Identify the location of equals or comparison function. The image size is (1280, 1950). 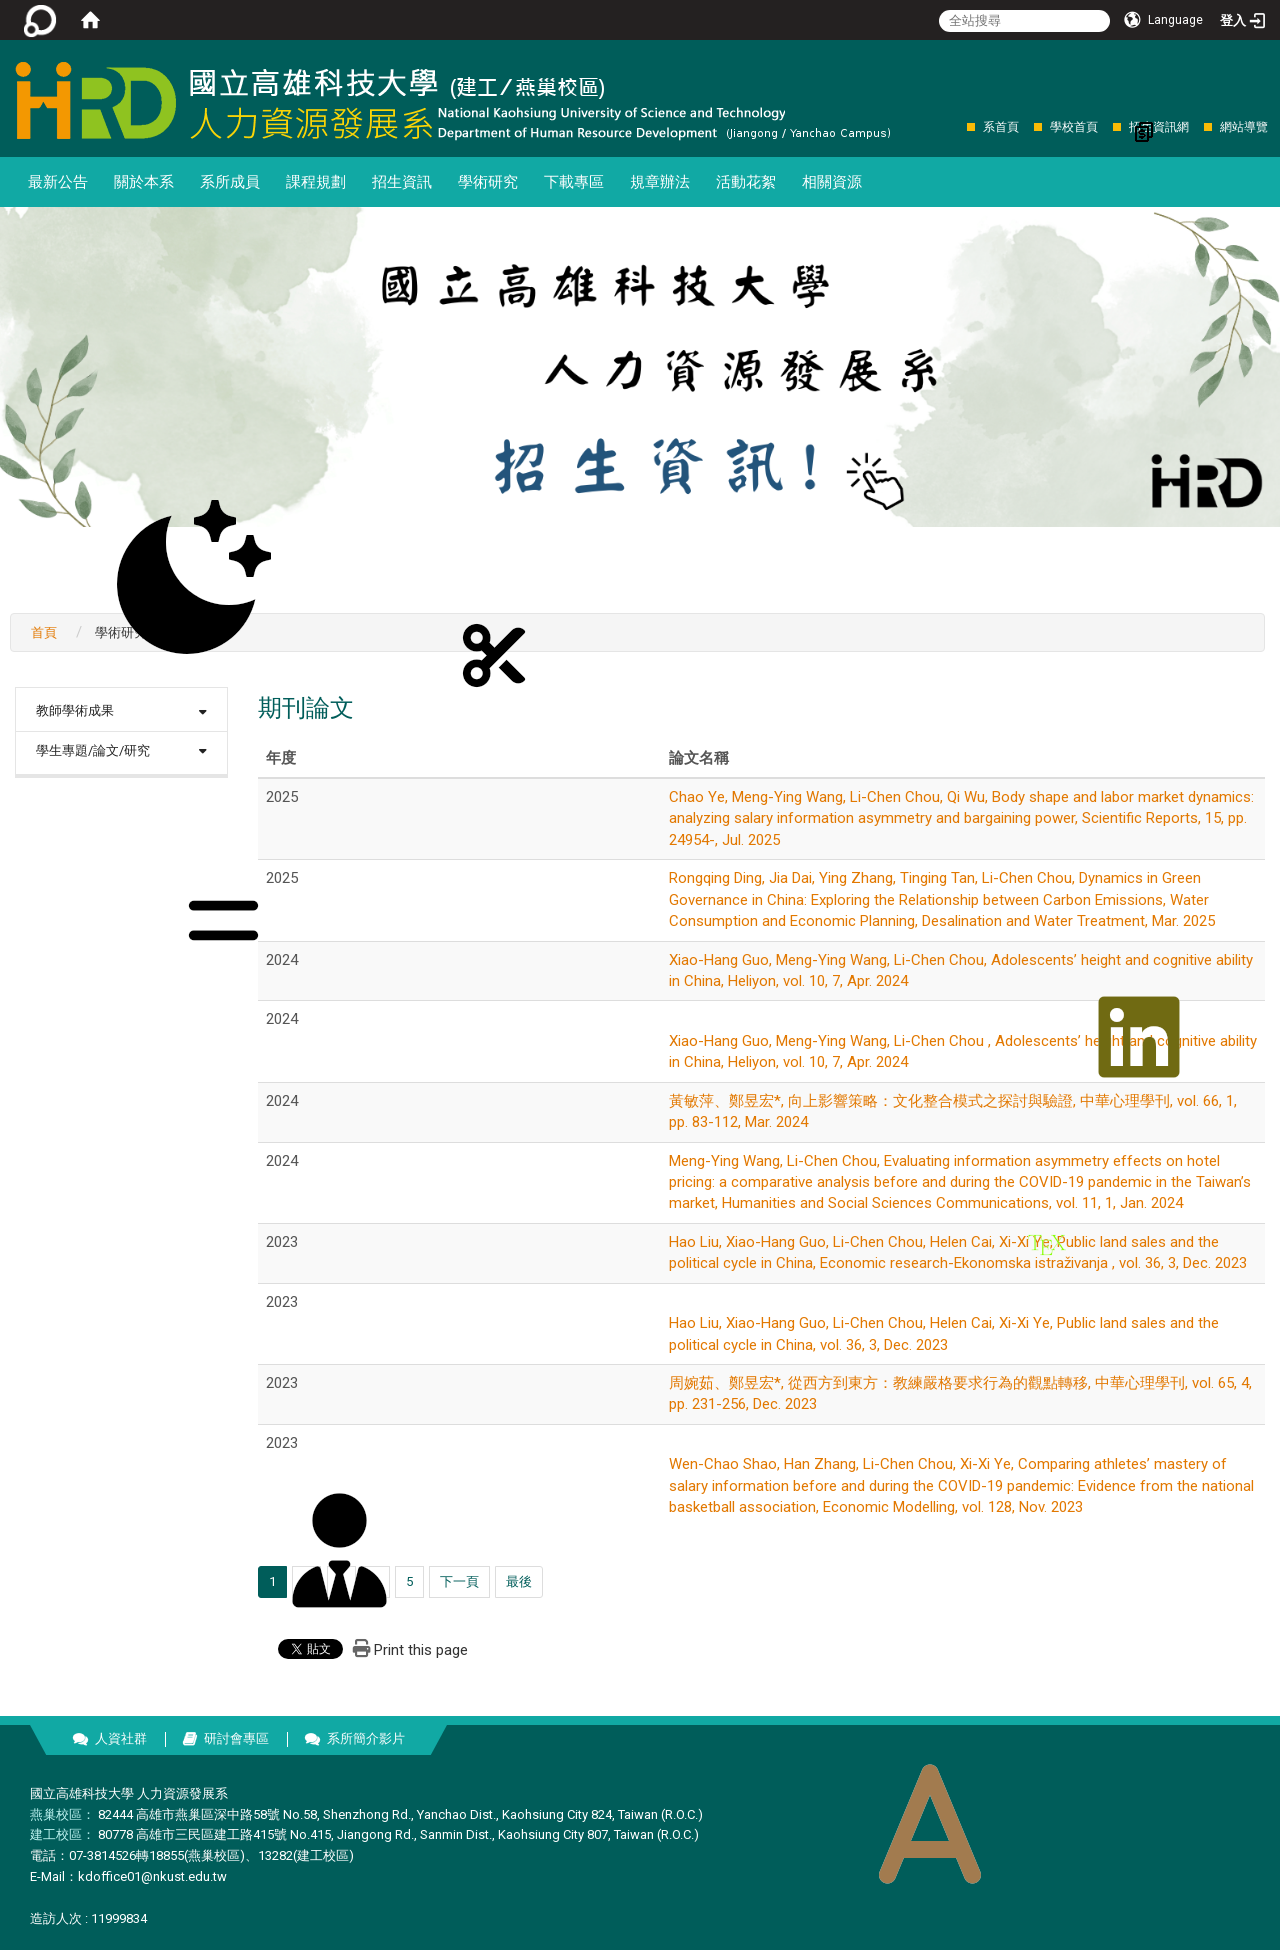
(223, 920).